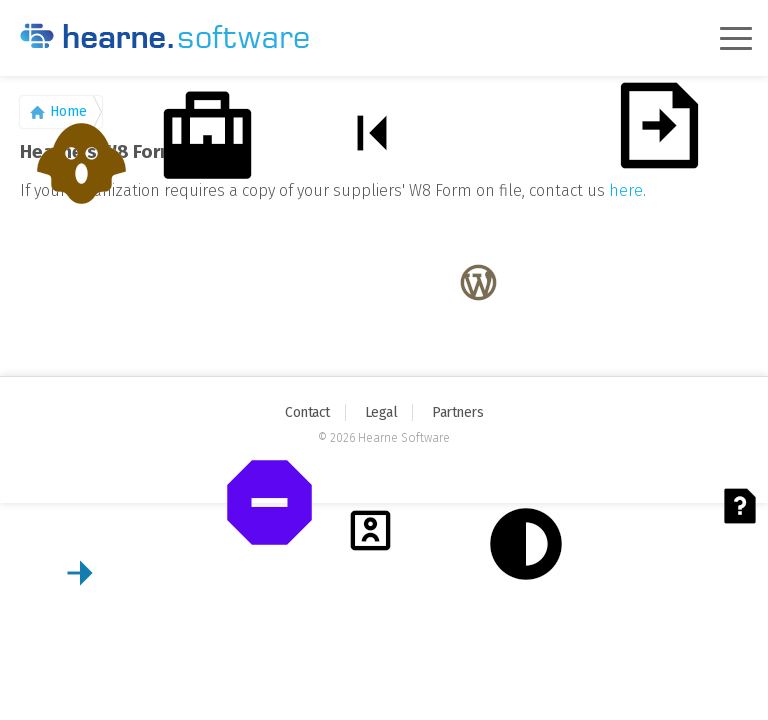  Describe the element at coordinates (80, 573) in the screenshot. I see `navigate to the next item or page` at that location.